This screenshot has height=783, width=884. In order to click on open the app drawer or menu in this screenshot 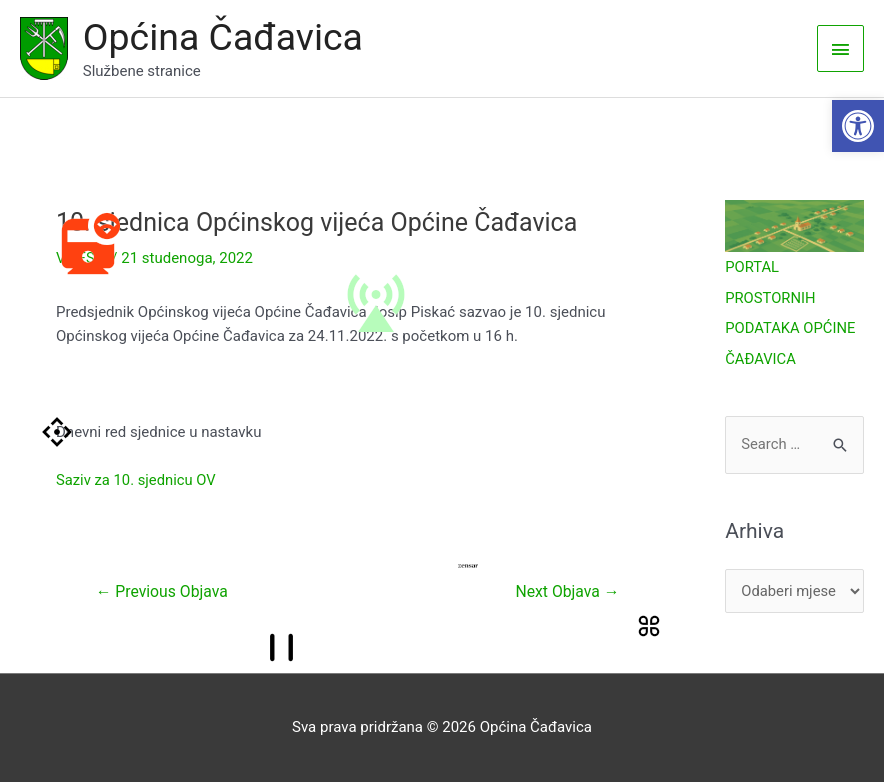, I will do `click(649, 626)`.